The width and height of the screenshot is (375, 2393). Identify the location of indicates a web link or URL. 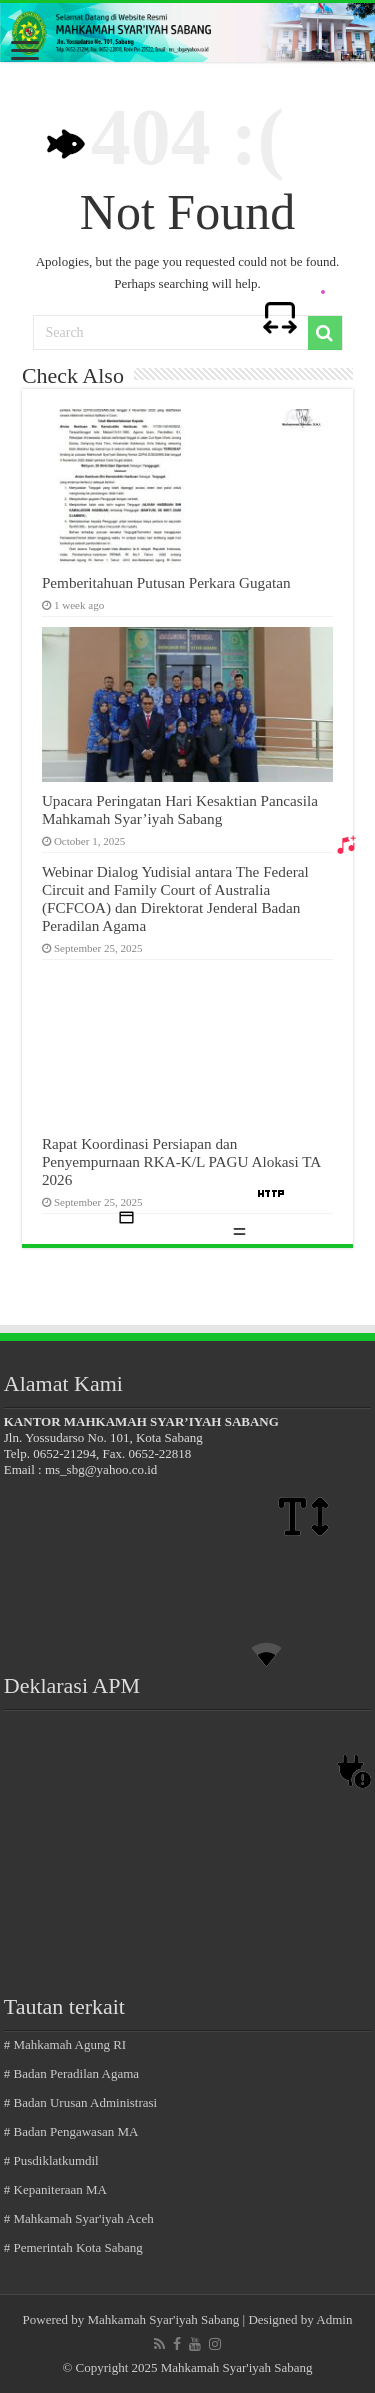
(271, 1194).